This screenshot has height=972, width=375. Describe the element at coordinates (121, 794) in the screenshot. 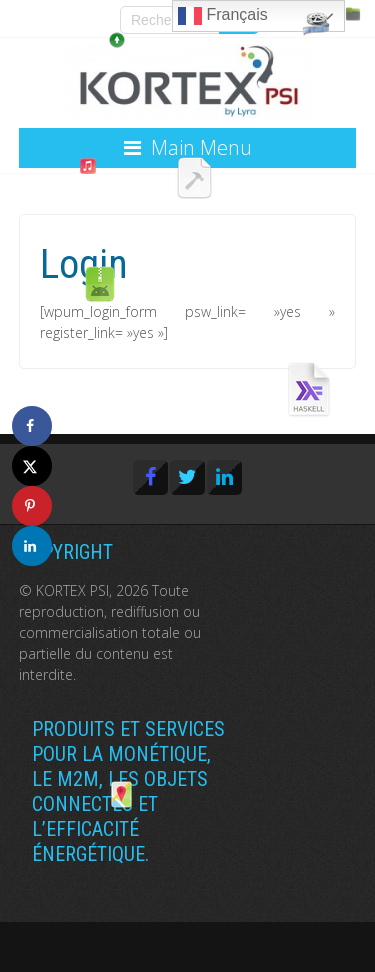

I see `a geo+json geographic data file` at that location.